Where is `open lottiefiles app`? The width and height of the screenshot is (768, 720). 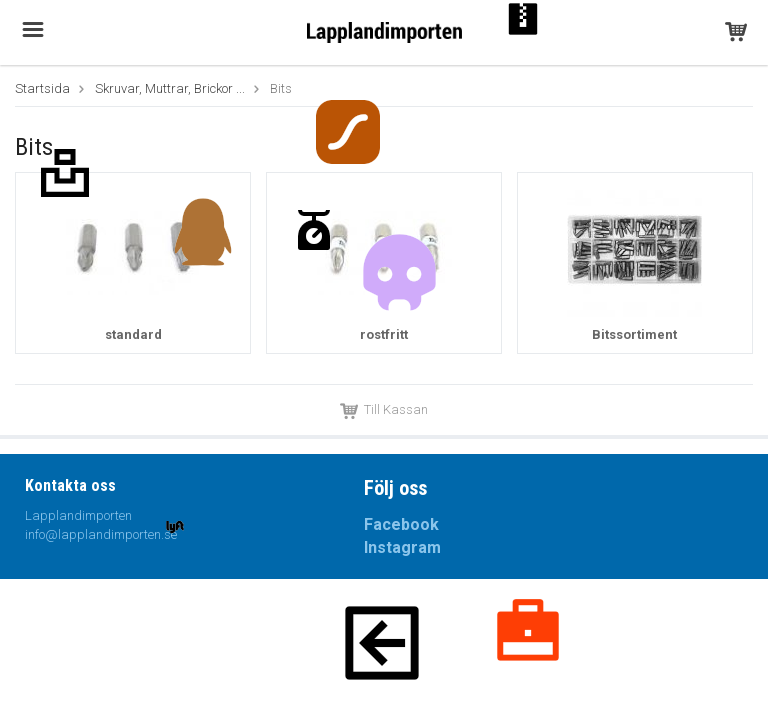
open lottiefiles app is located at coordinates (348, 132).